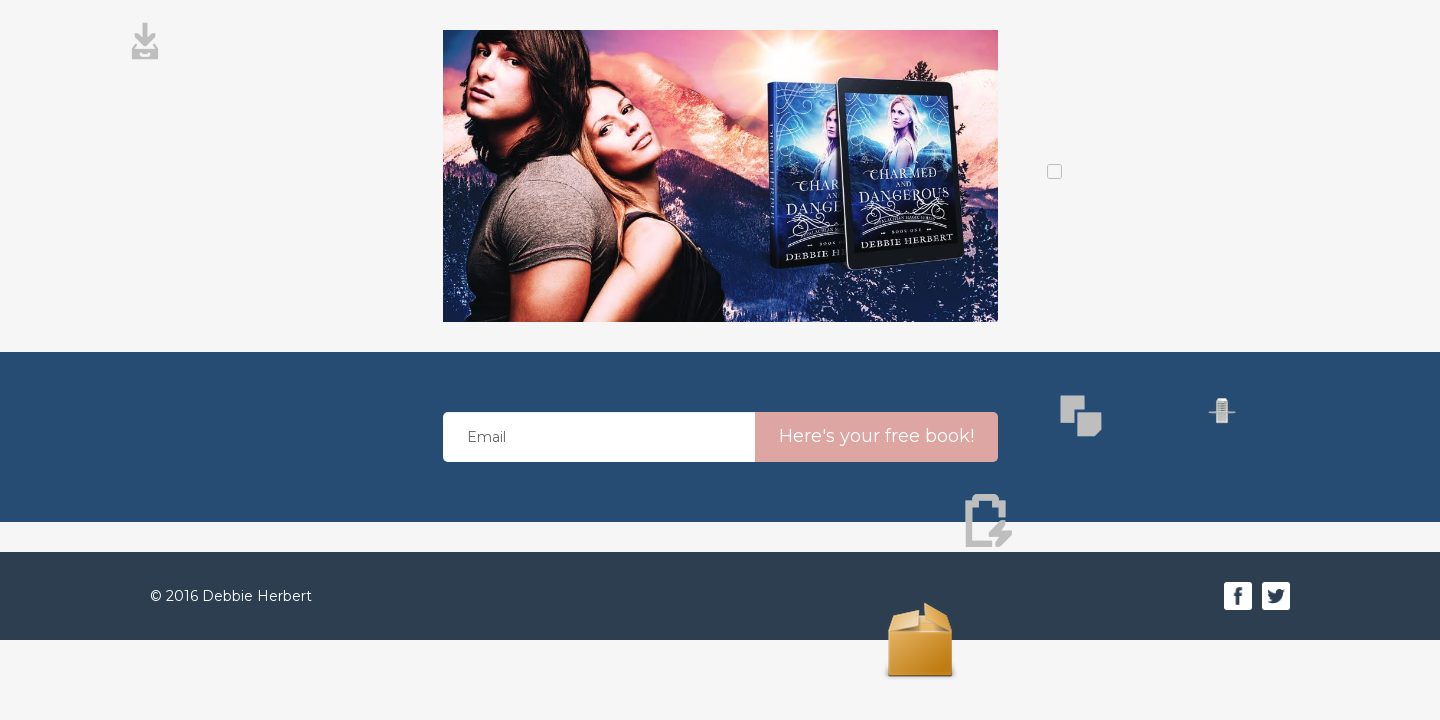 This screenshot has height=720, width=1440. What do you see at coordinates (1054, 171) in the screenshot?
I see `unchecked checkbox state` at bounding box center [1054, 171].